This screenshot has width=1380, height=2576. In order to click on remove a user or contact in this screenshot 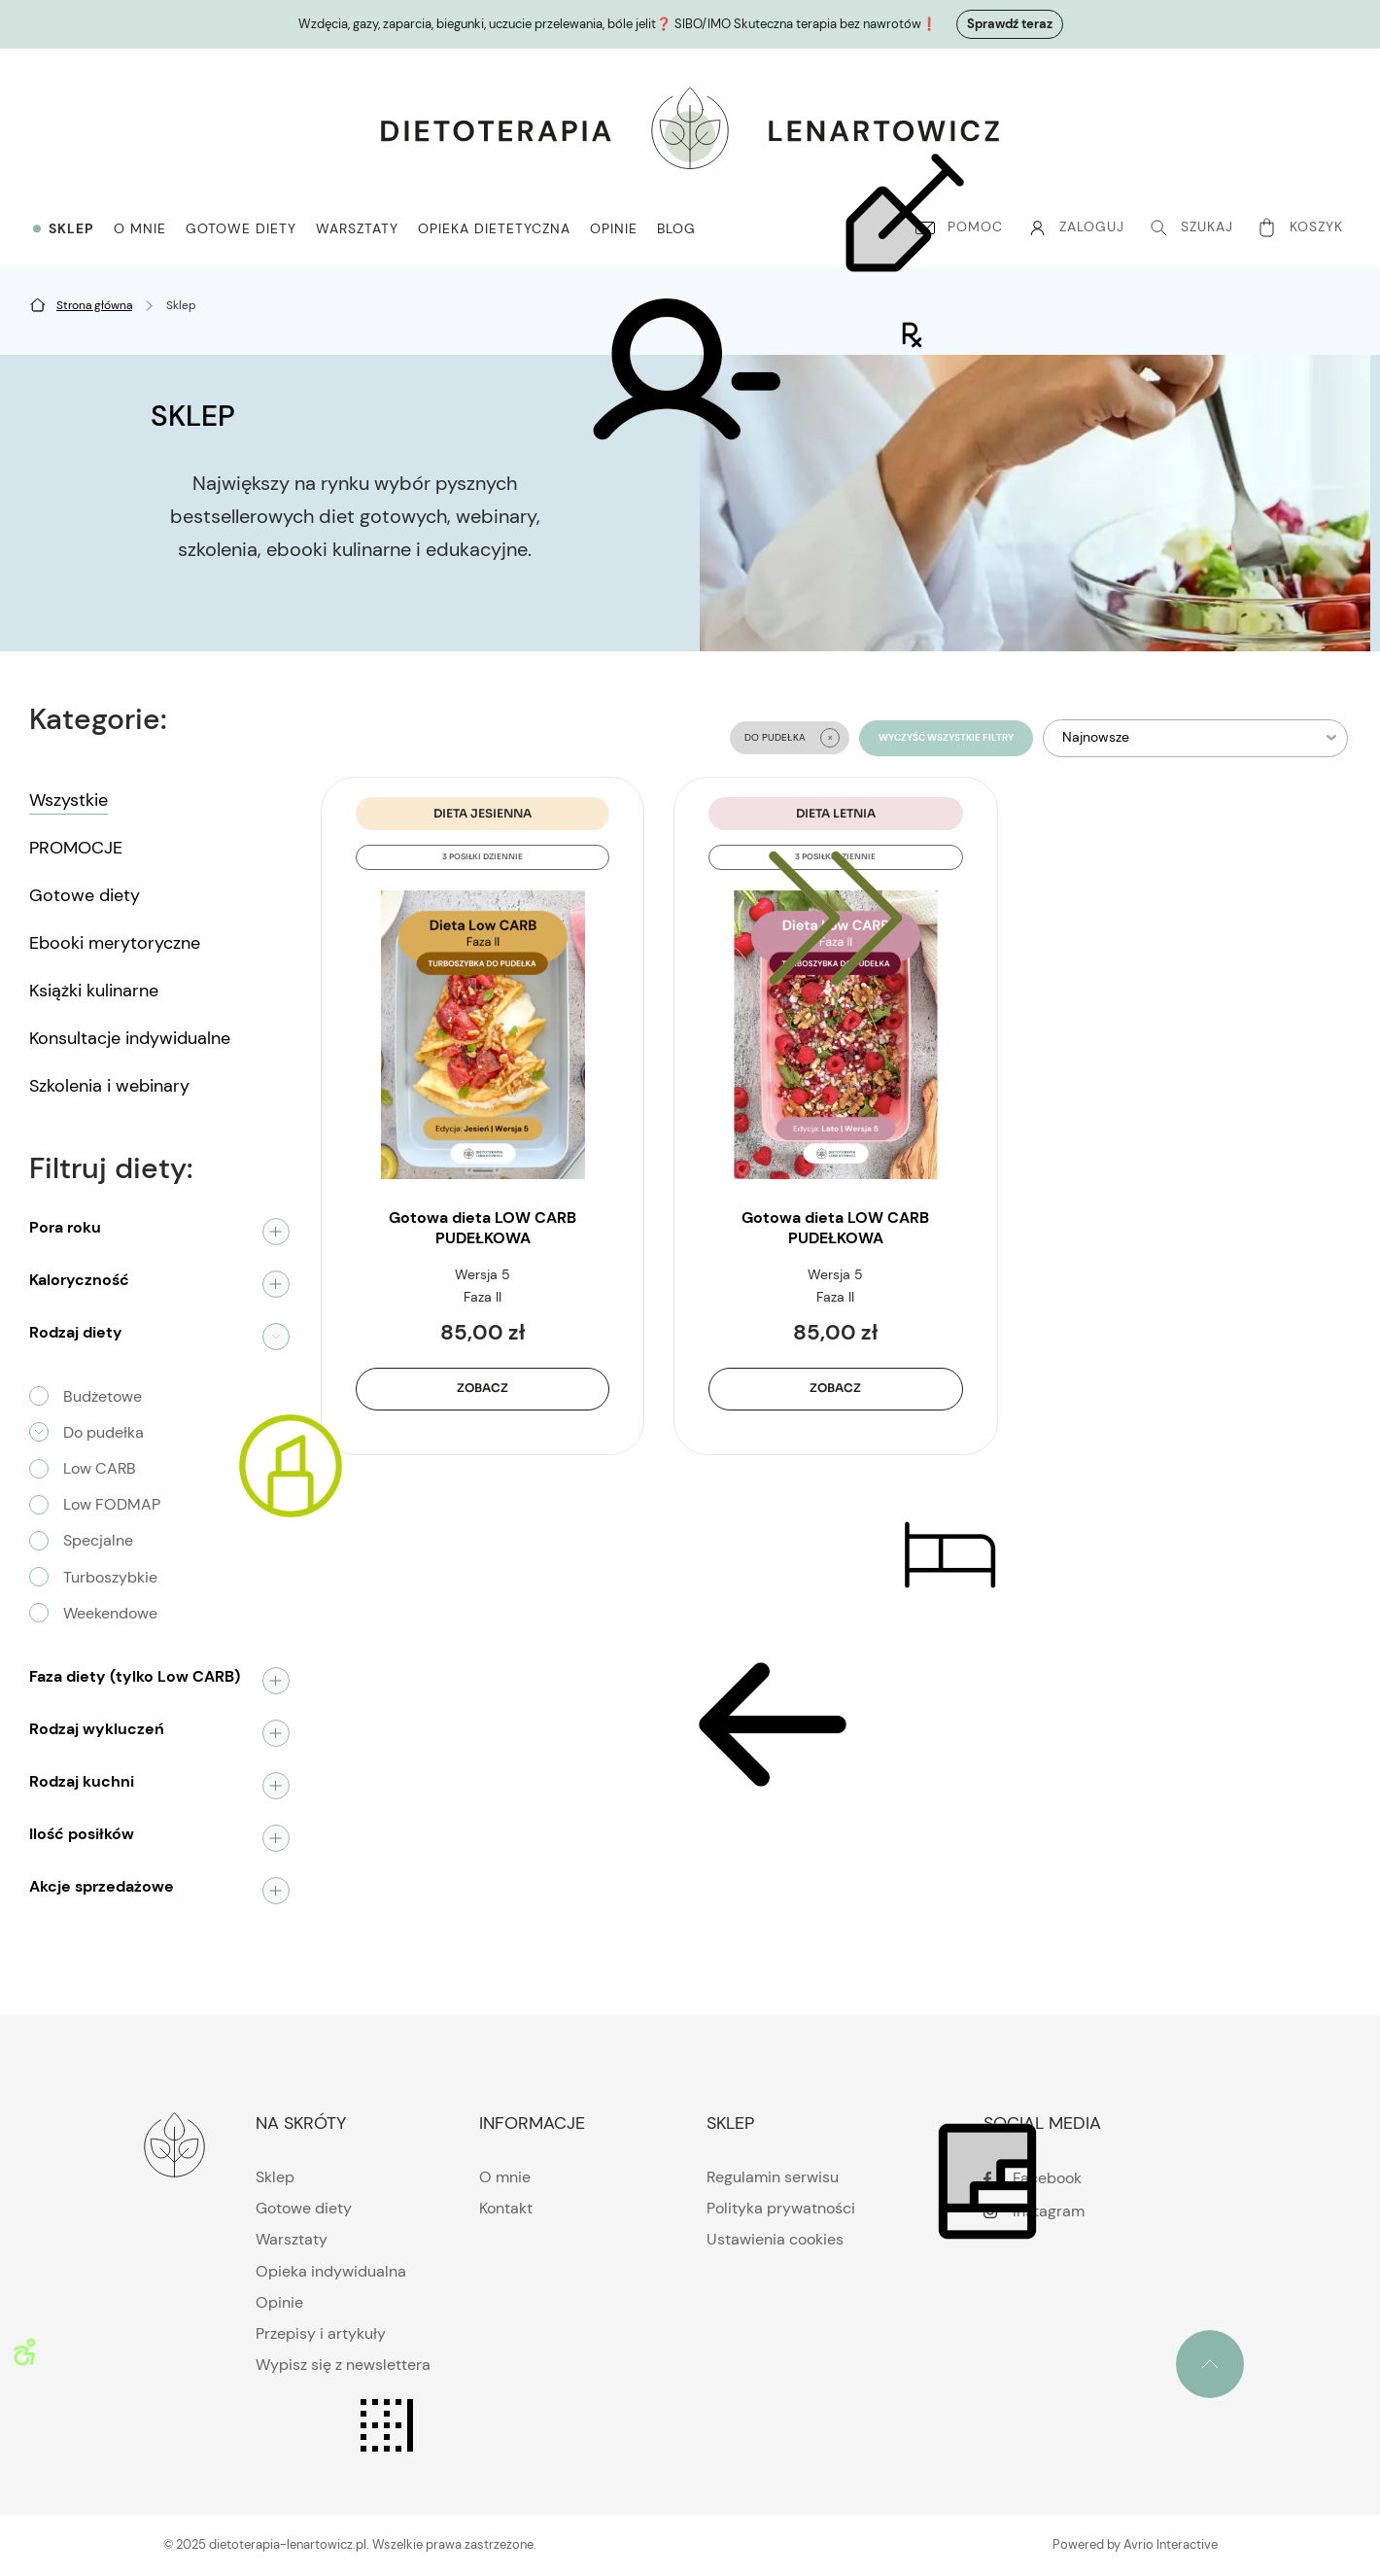, I will do `click(682, 375)`.